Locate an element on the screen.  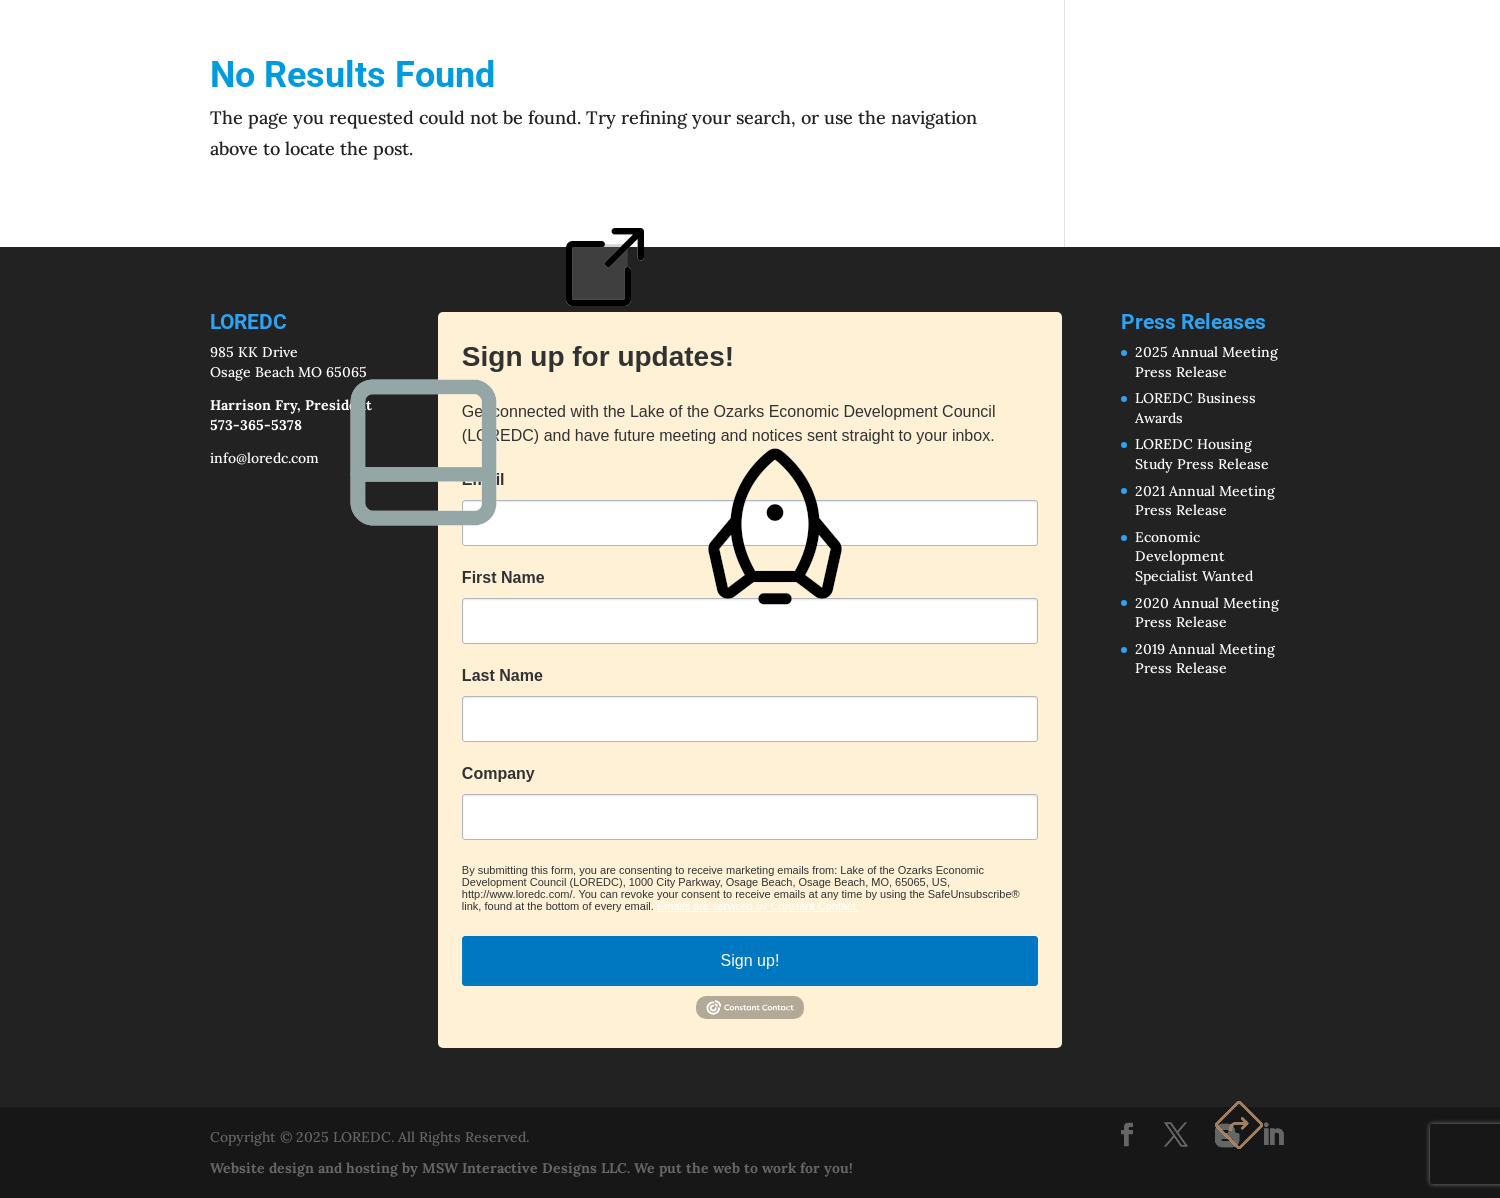
open link in a new window or tab is located at coordinates (605, 267).